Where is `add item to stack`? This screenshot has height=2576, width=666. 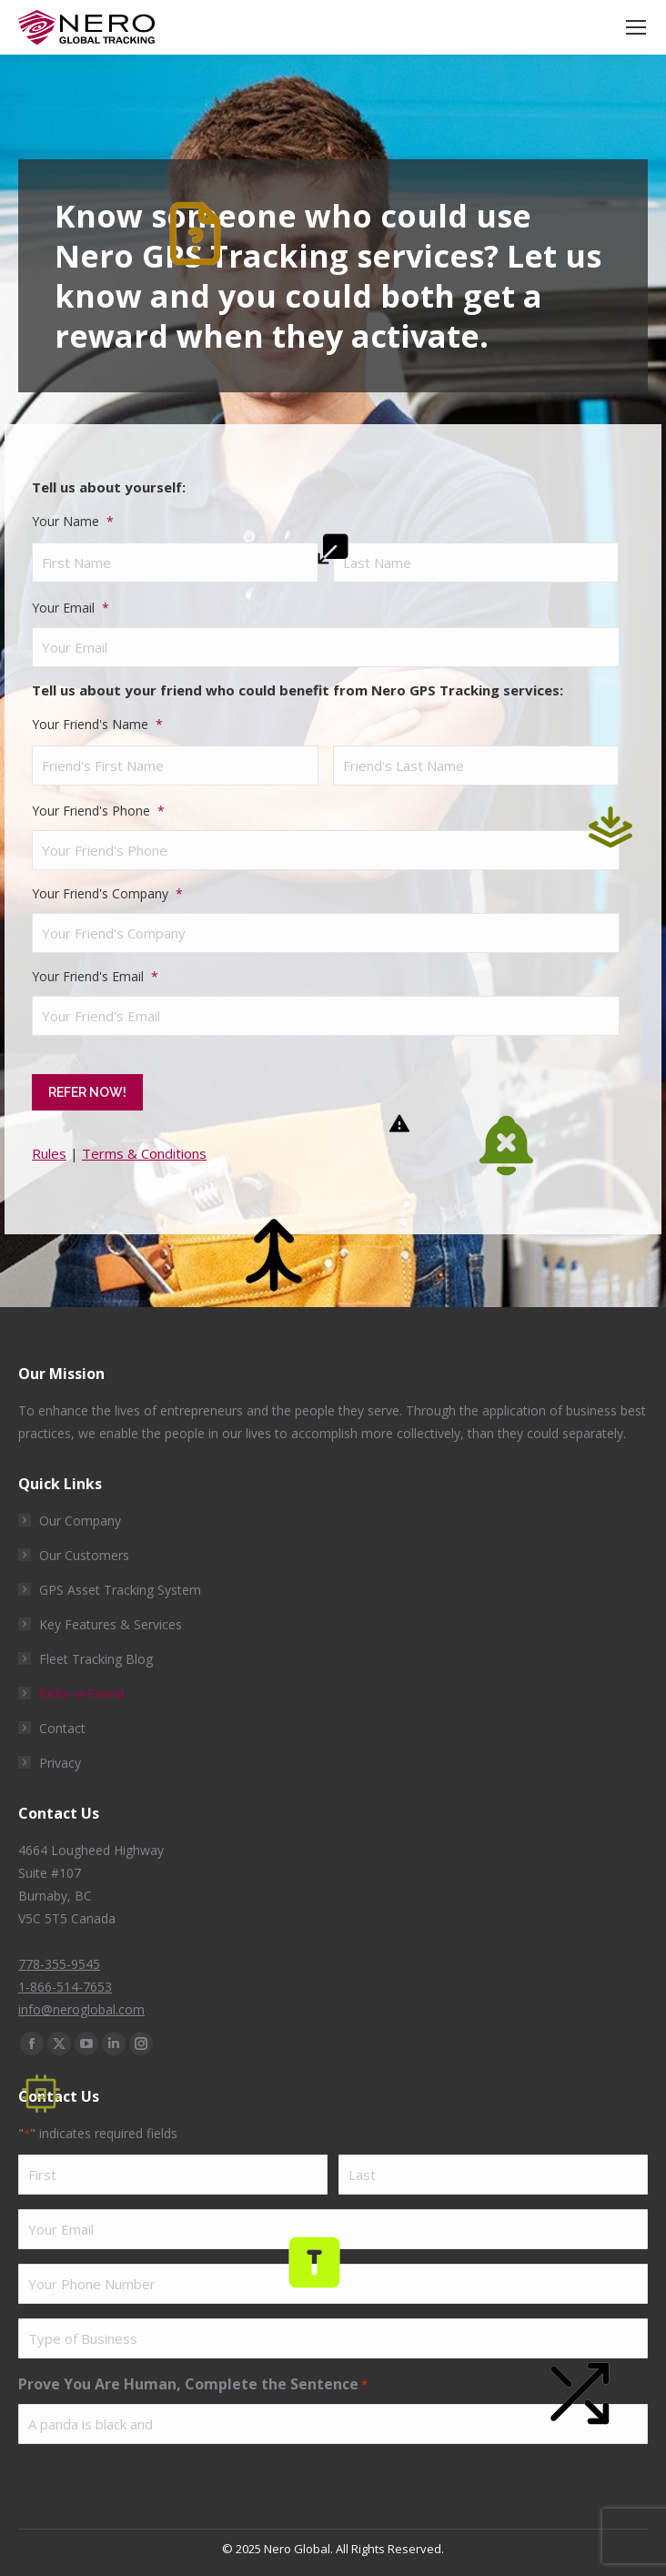
add item to stack is located at coordinates (610, 828).